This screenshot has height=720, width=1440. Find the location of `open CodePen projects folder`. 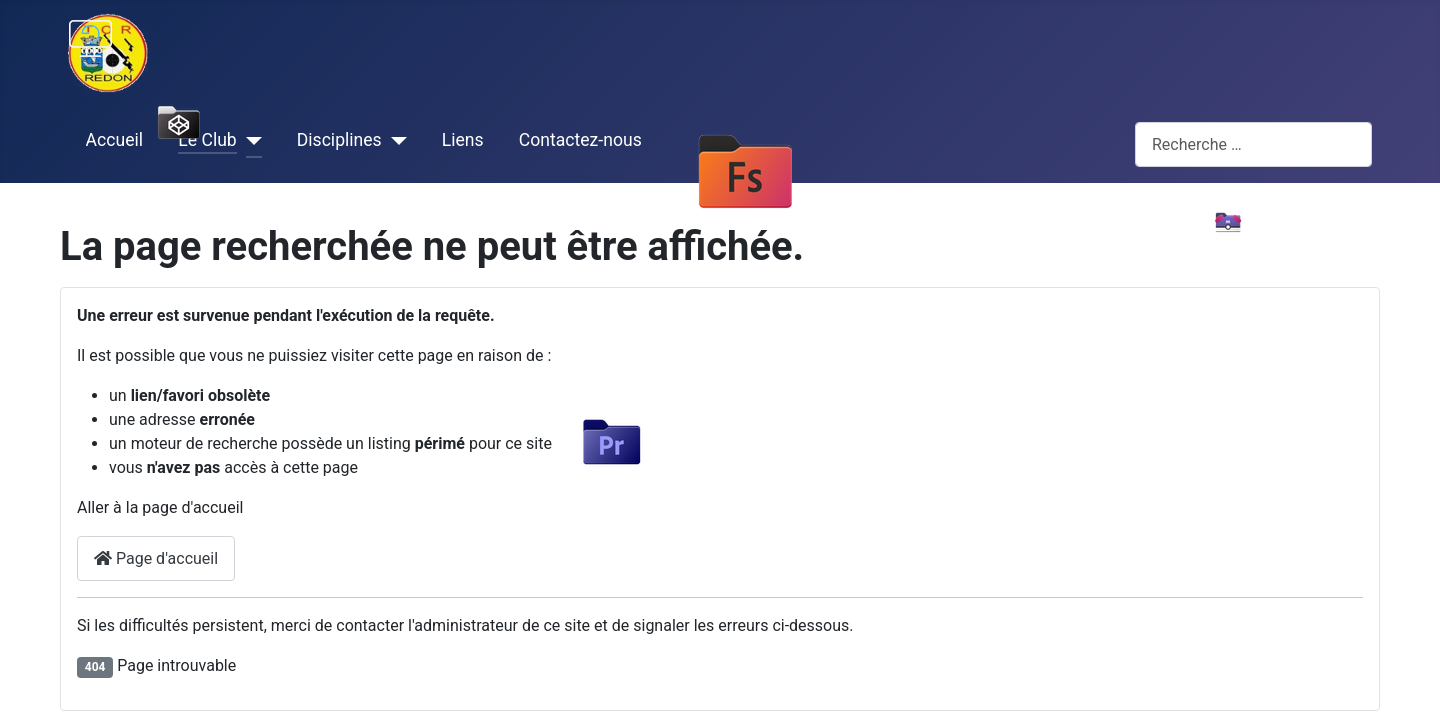

open CodePen projects folder is located at coordinates (178, 123).